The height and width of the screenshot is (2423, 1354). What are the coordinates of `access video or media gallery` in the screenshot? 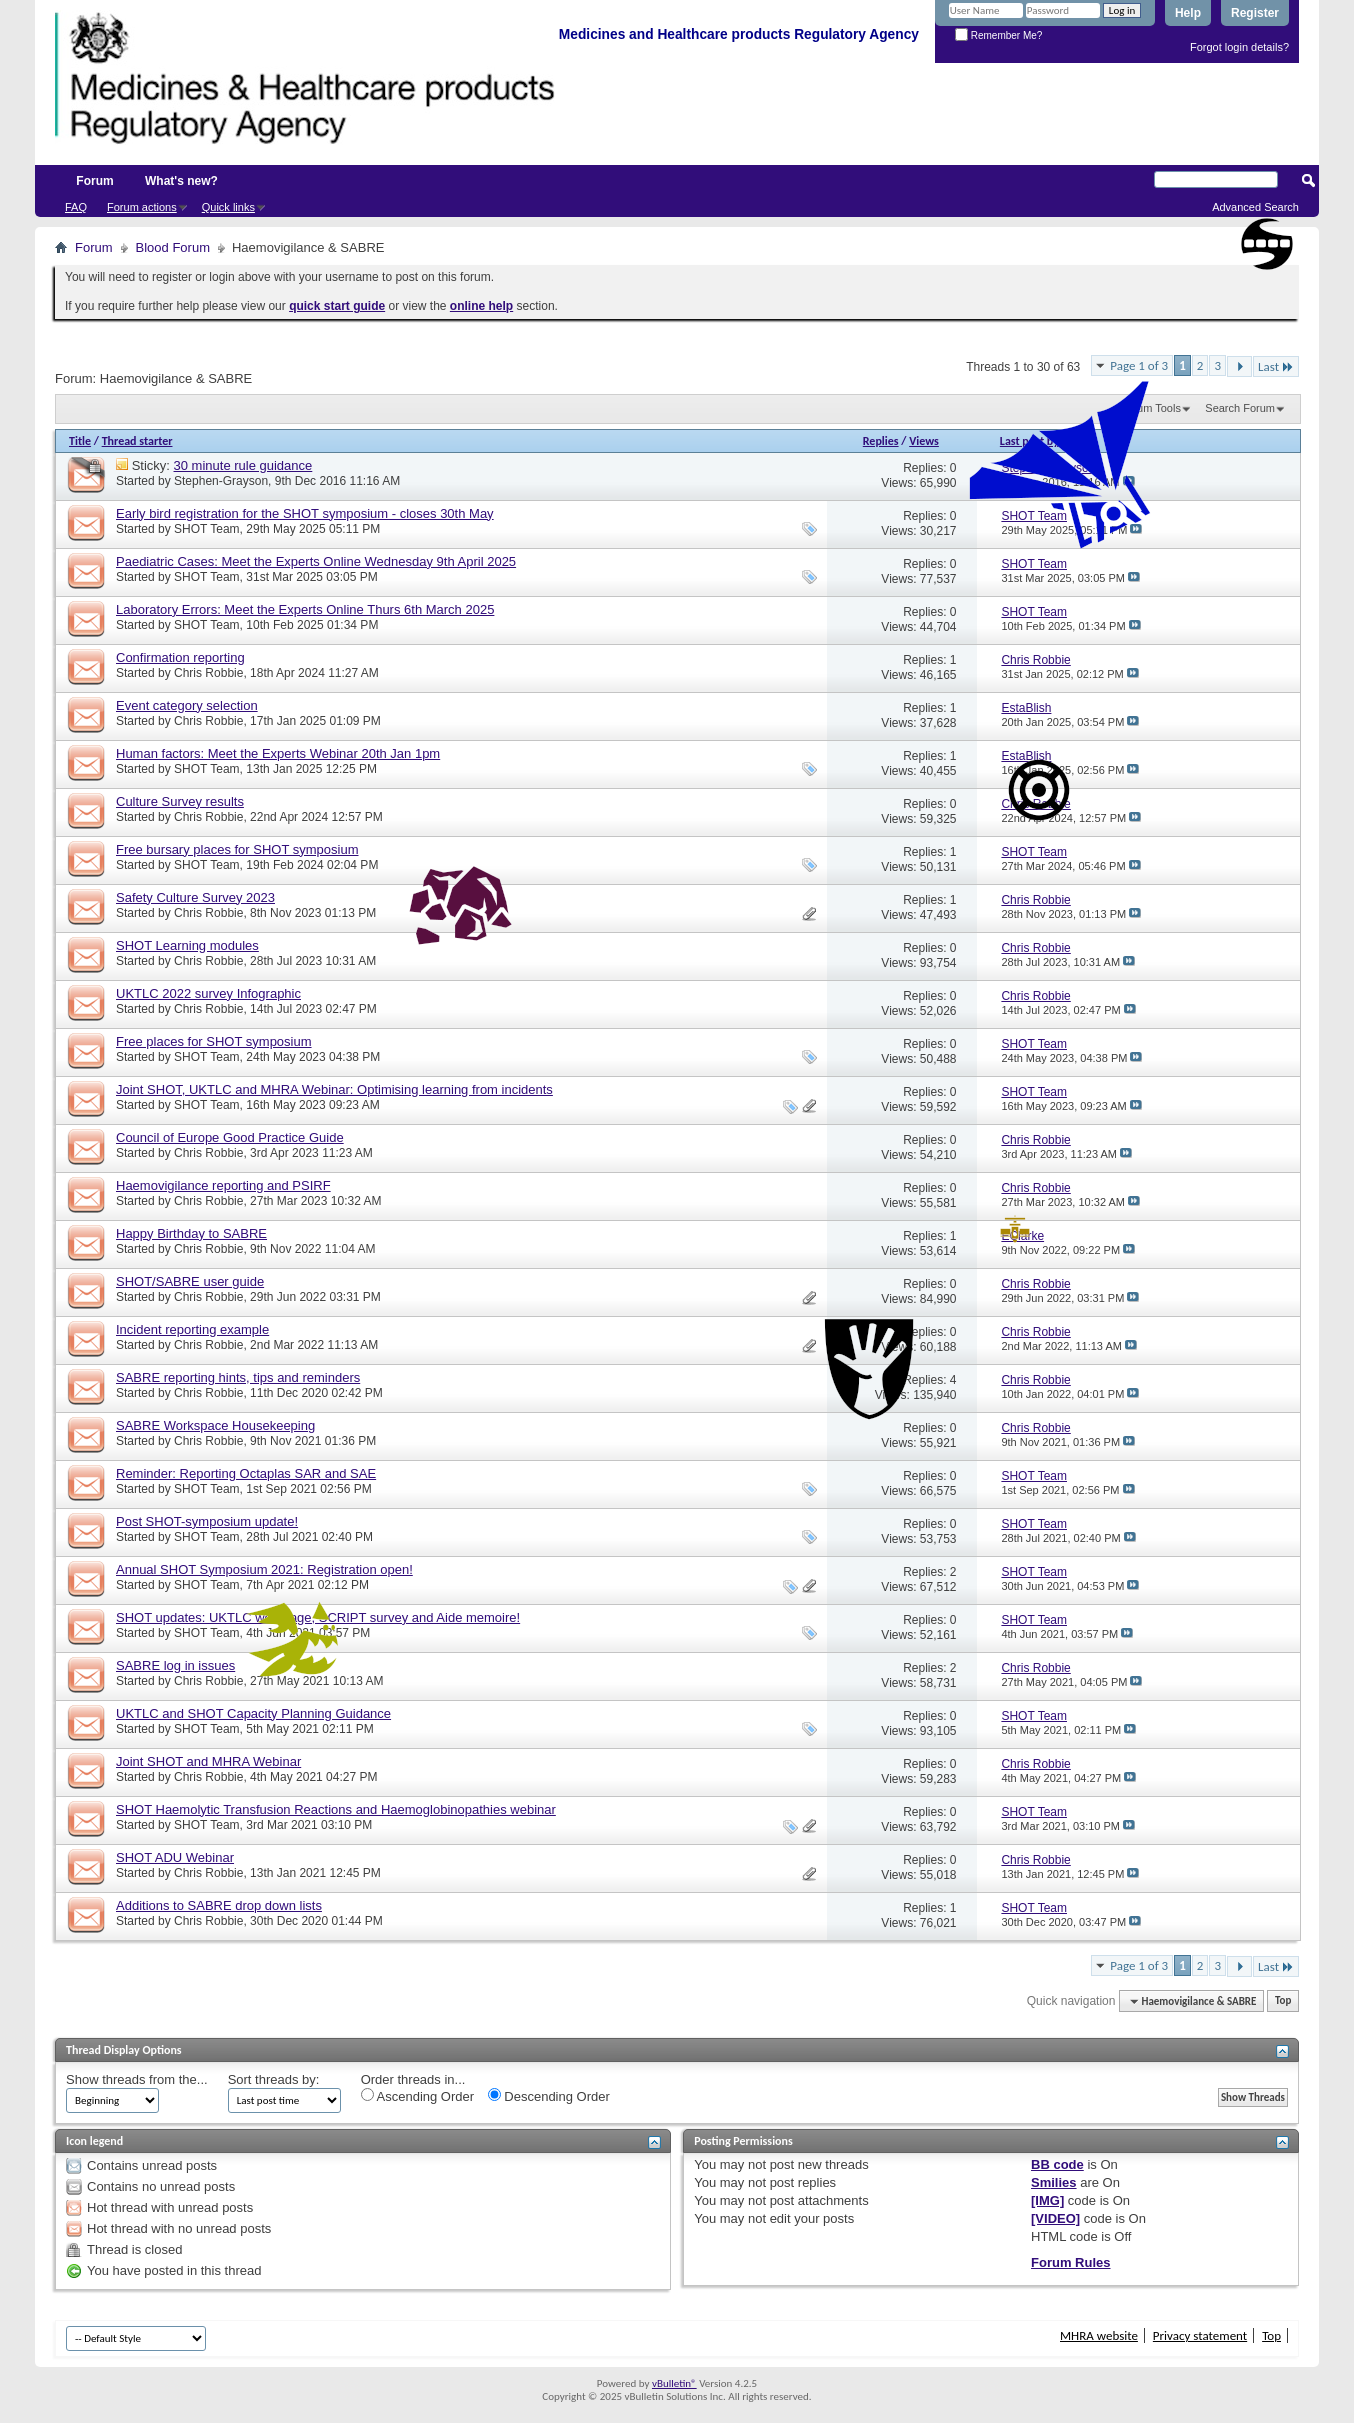 It's located at (1267, 244).